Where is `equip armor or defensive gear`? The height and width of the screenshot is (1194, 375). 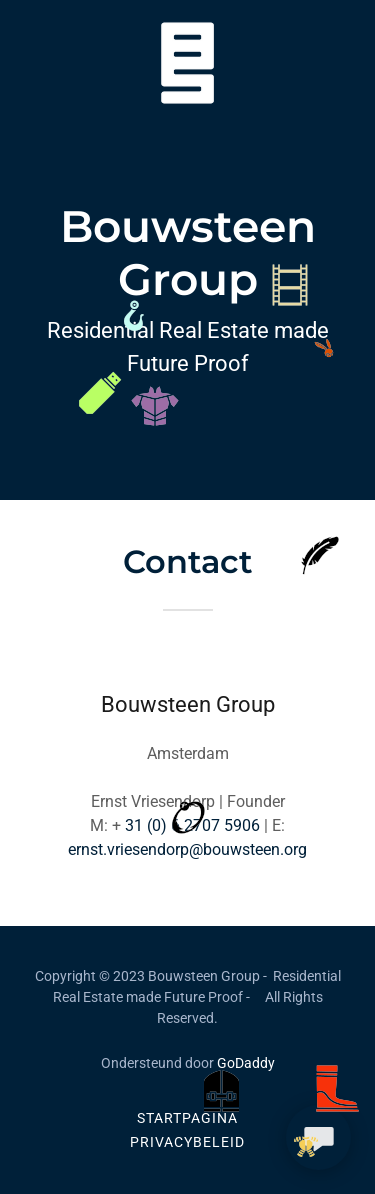
equip armor or defensive gear is located at coordinates (306, 1146).